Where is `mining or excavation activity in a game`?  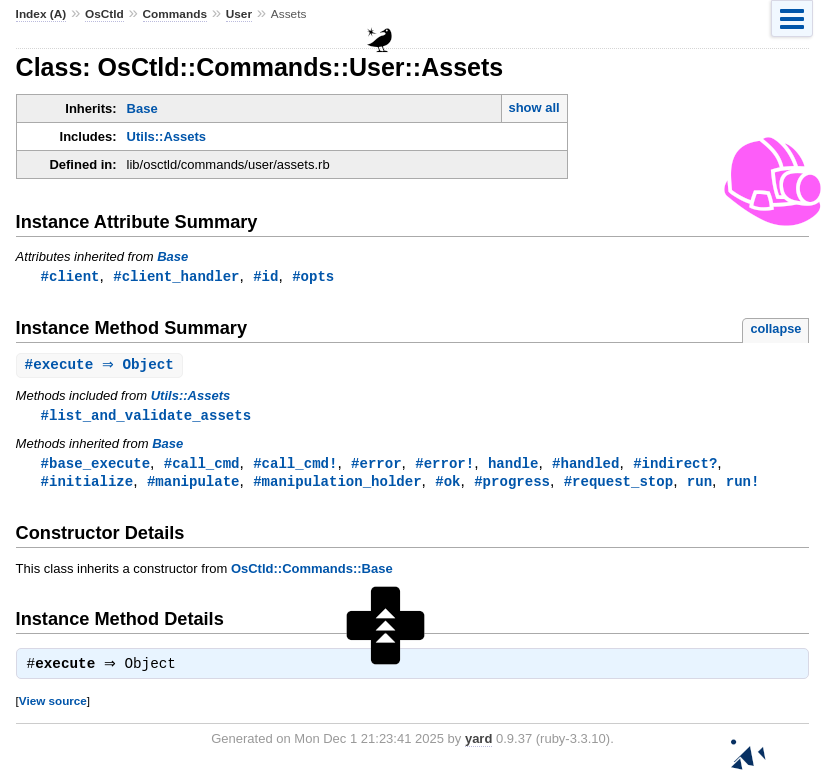 mining or excavation activity in a game is located at coordinates (772, 181).